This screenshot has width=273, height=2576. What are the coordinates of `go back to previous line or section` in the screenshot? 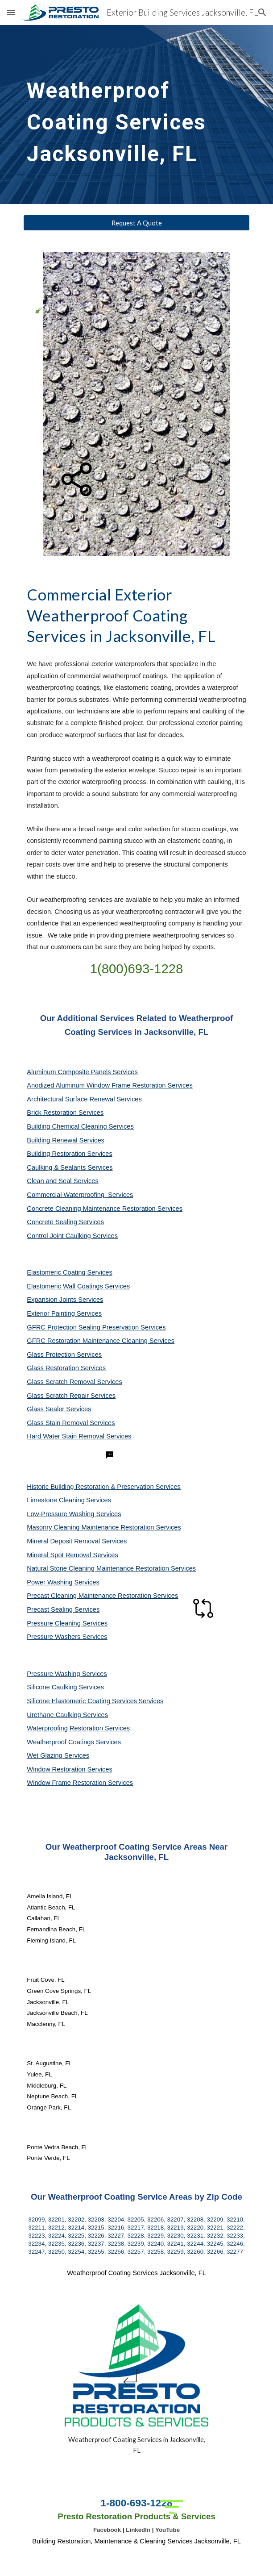 It's located at (131, 2378).